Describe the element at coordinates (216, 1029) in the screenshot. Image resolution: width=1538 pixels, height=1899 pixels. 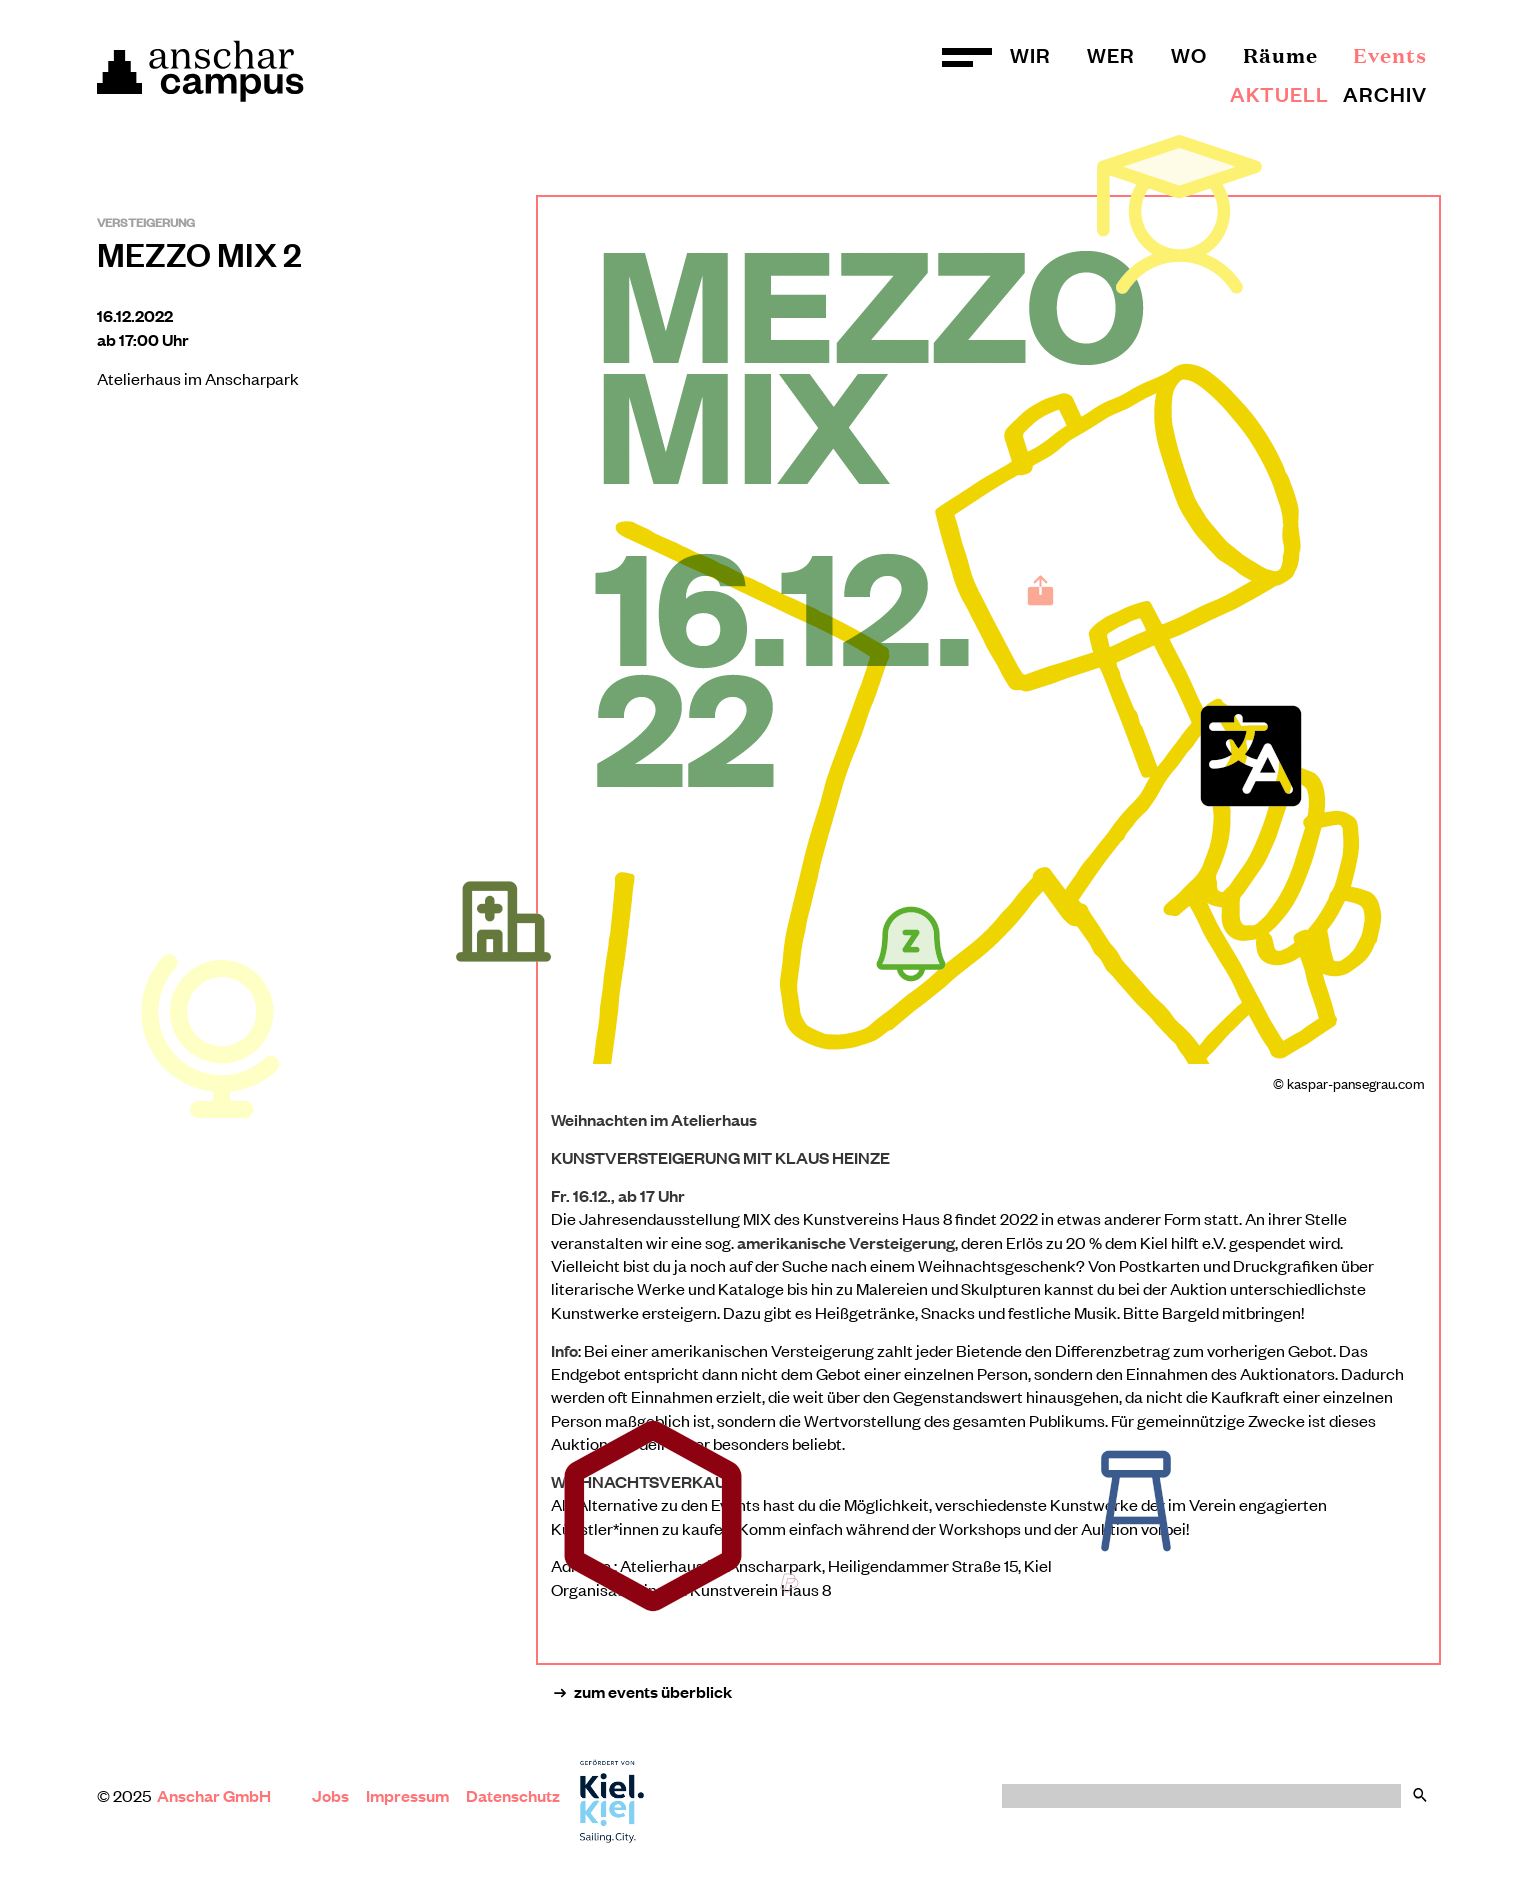
I see `access global or international settings` at that location.